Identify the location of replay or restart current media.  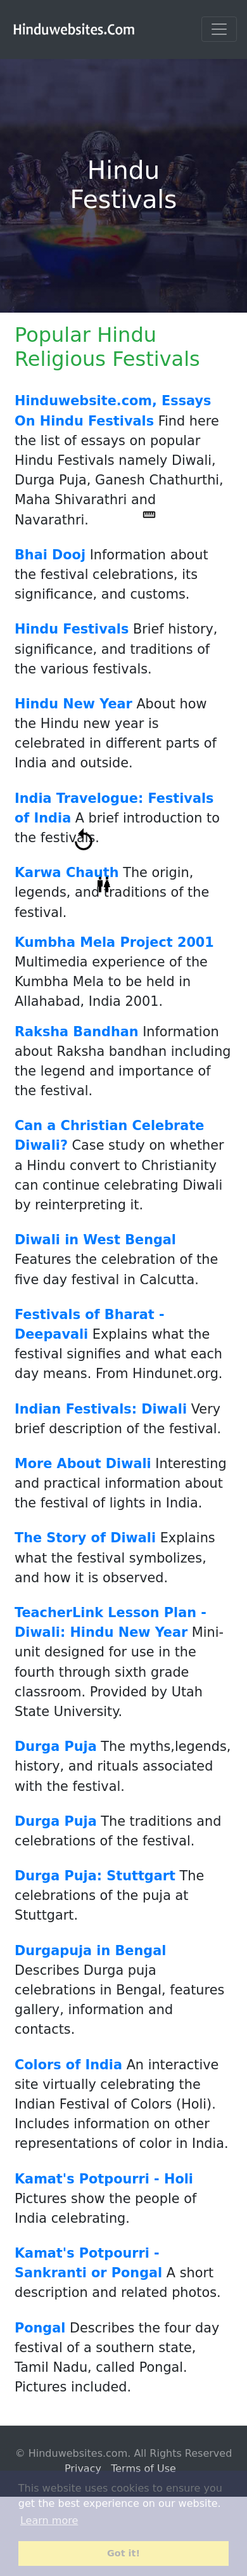
(84, 840).